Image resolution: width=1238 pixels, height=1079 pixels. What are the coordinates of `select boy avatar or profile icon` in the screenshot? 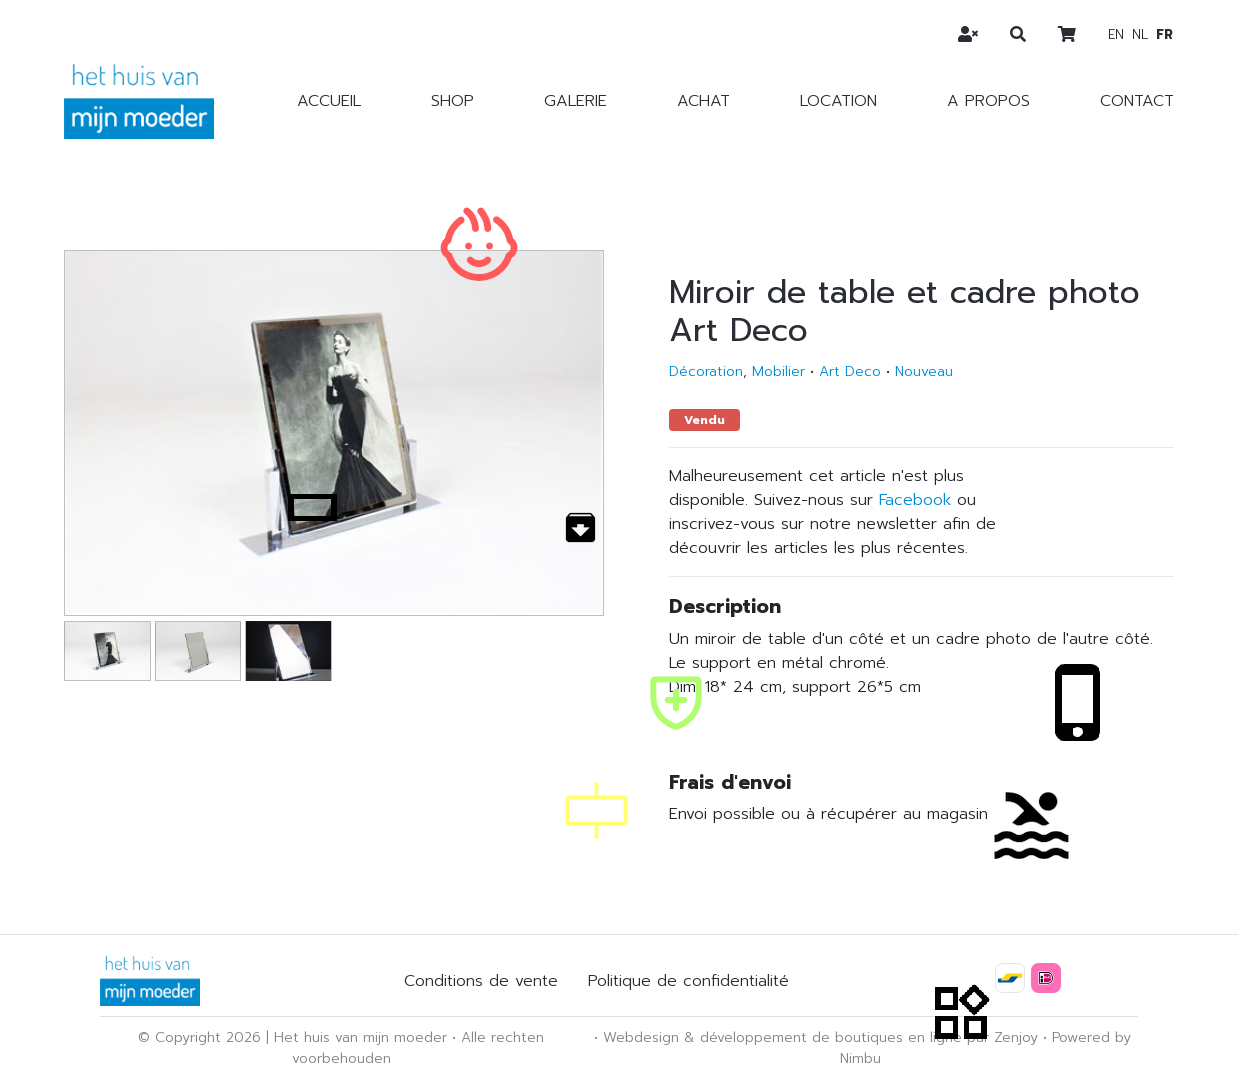 It's located at (479, 246).